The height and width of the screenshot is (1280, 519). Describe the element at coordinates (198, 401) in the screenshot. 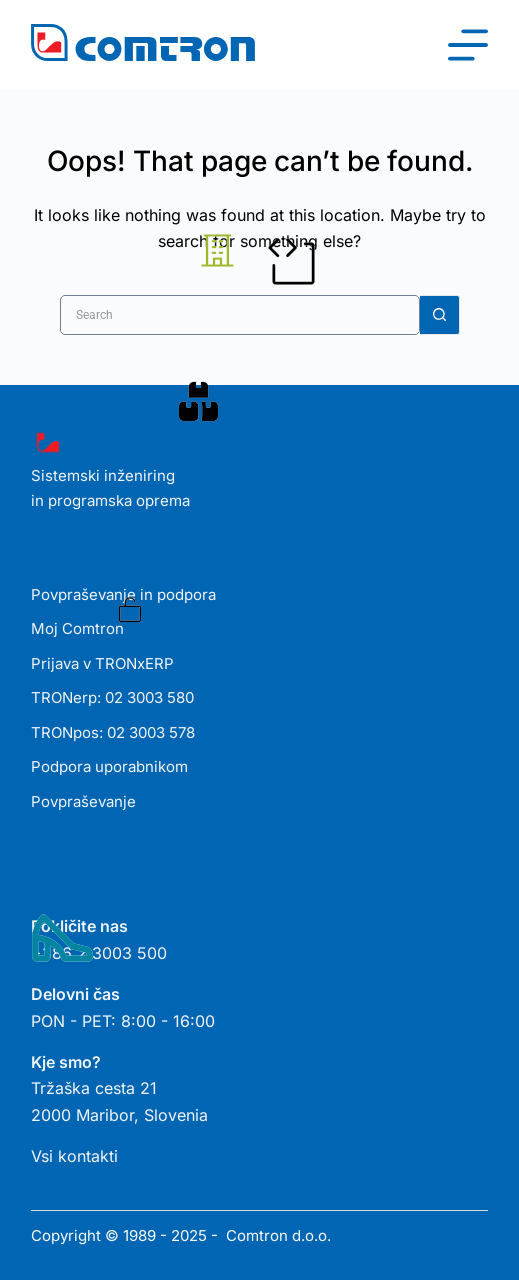

I see `view inventory or stock items` at that location.